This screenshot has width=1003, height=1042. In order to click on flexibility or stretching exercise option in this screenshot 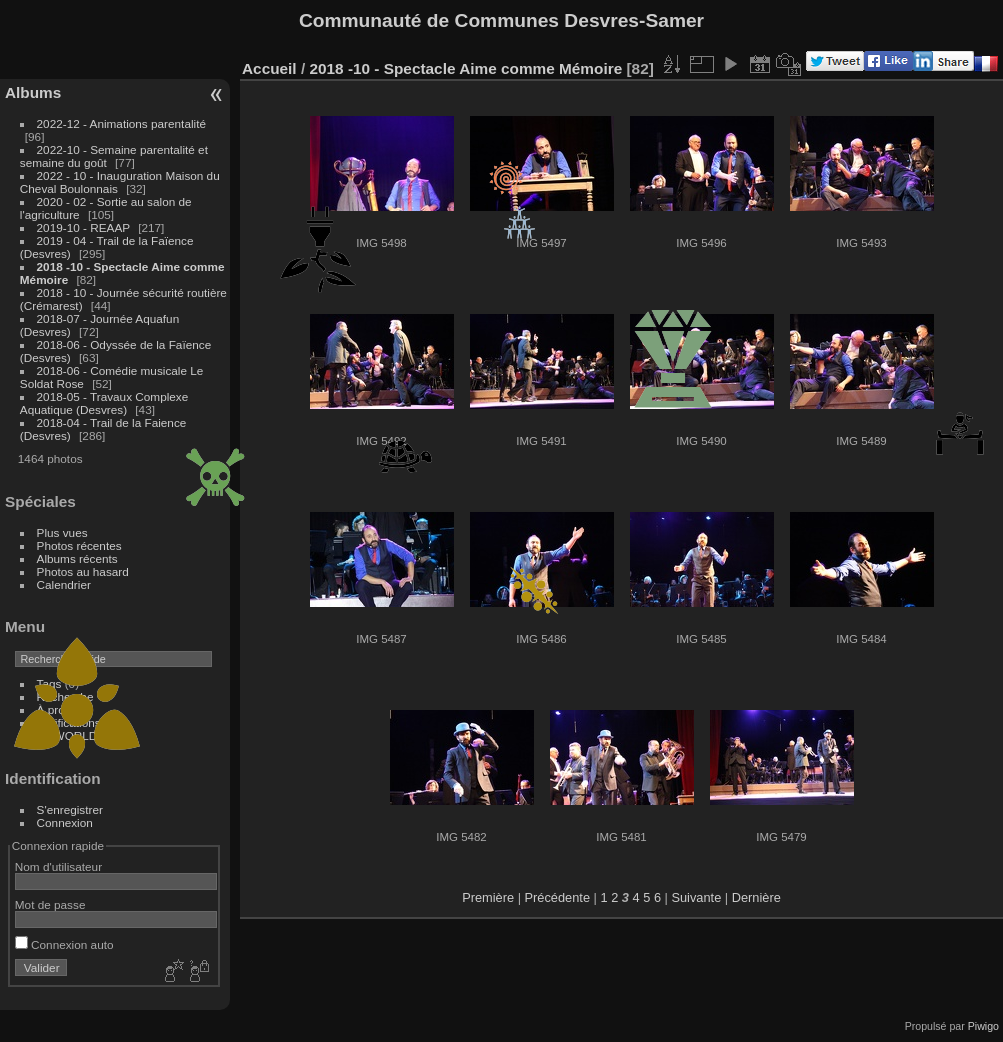, I will do `click(960, 431)`.